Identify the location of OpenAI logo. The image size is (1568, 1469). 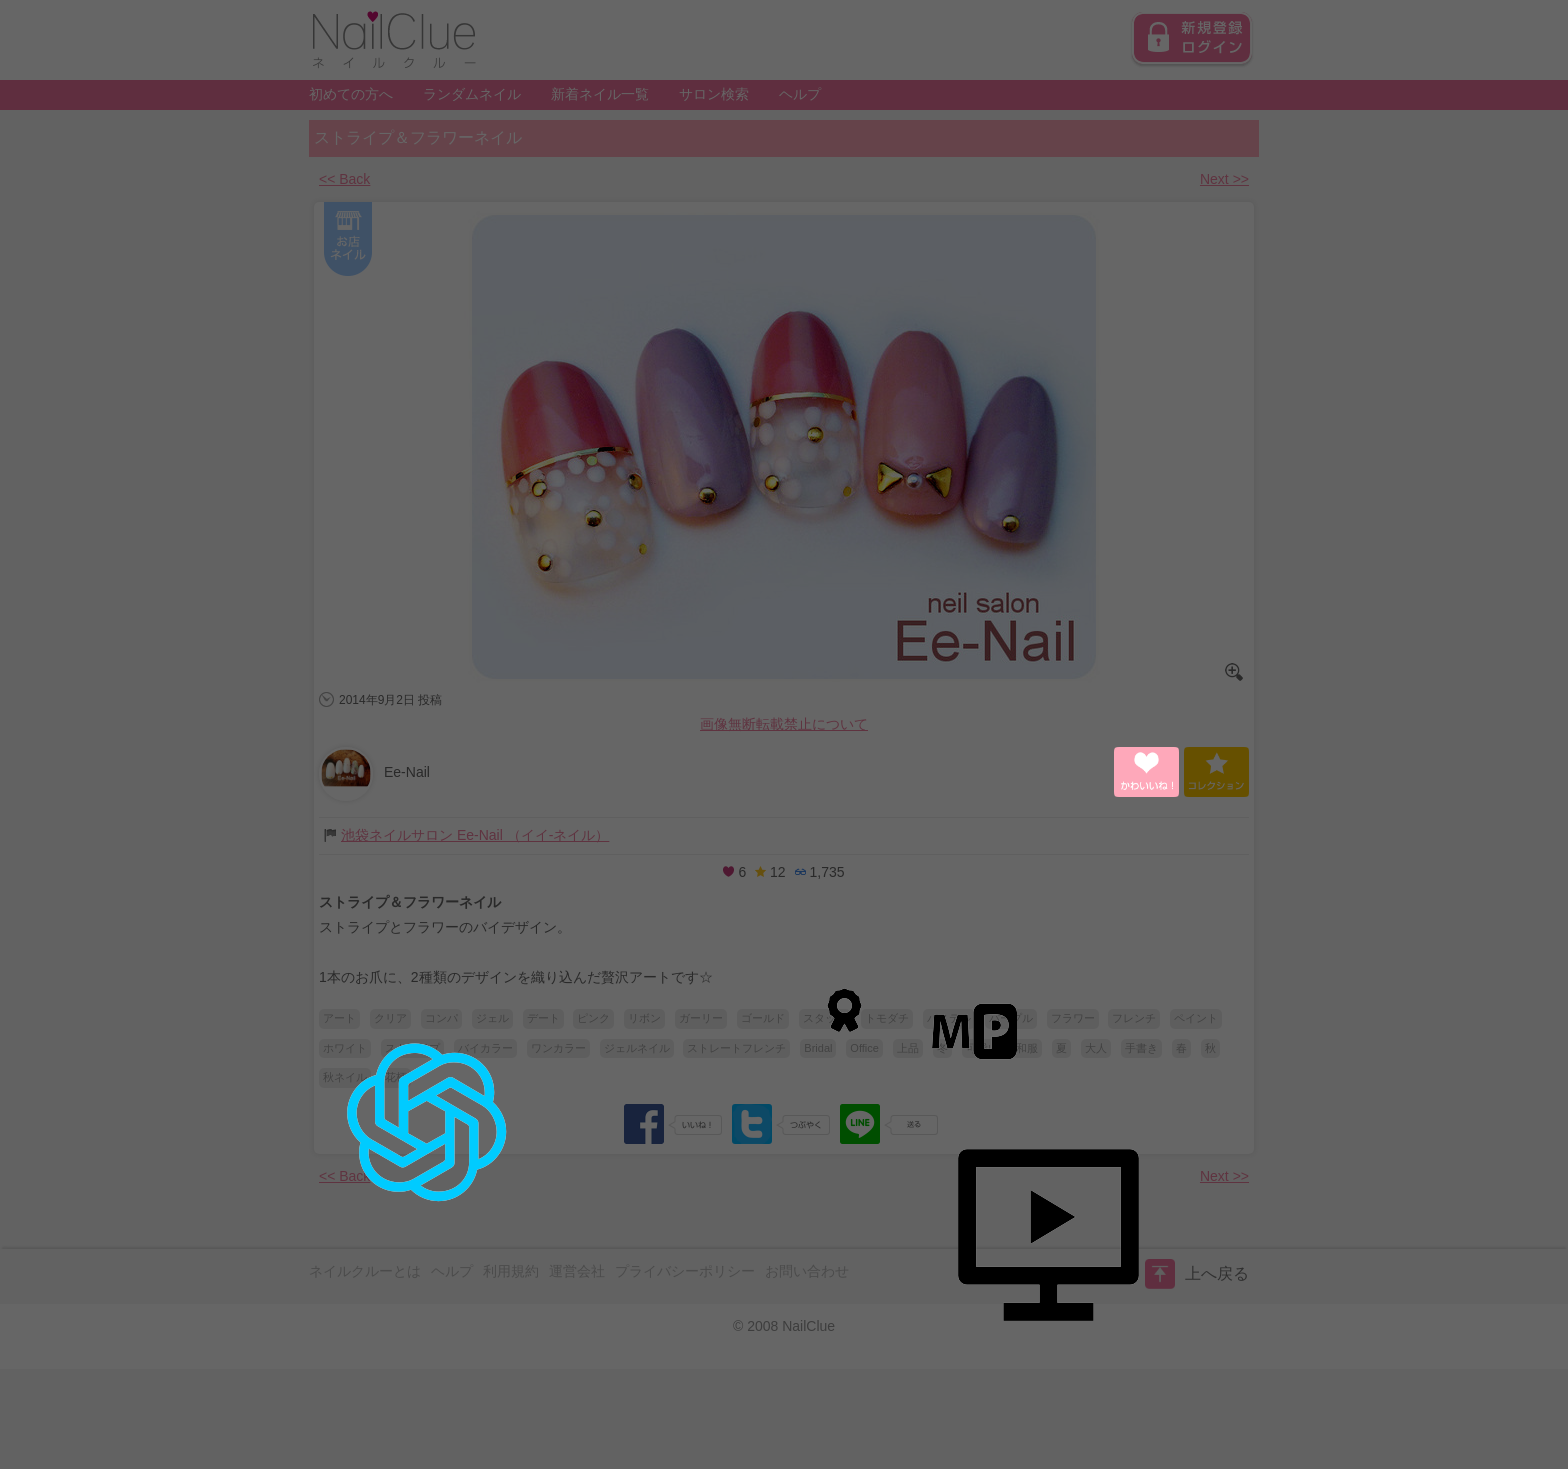
(426, 1122).